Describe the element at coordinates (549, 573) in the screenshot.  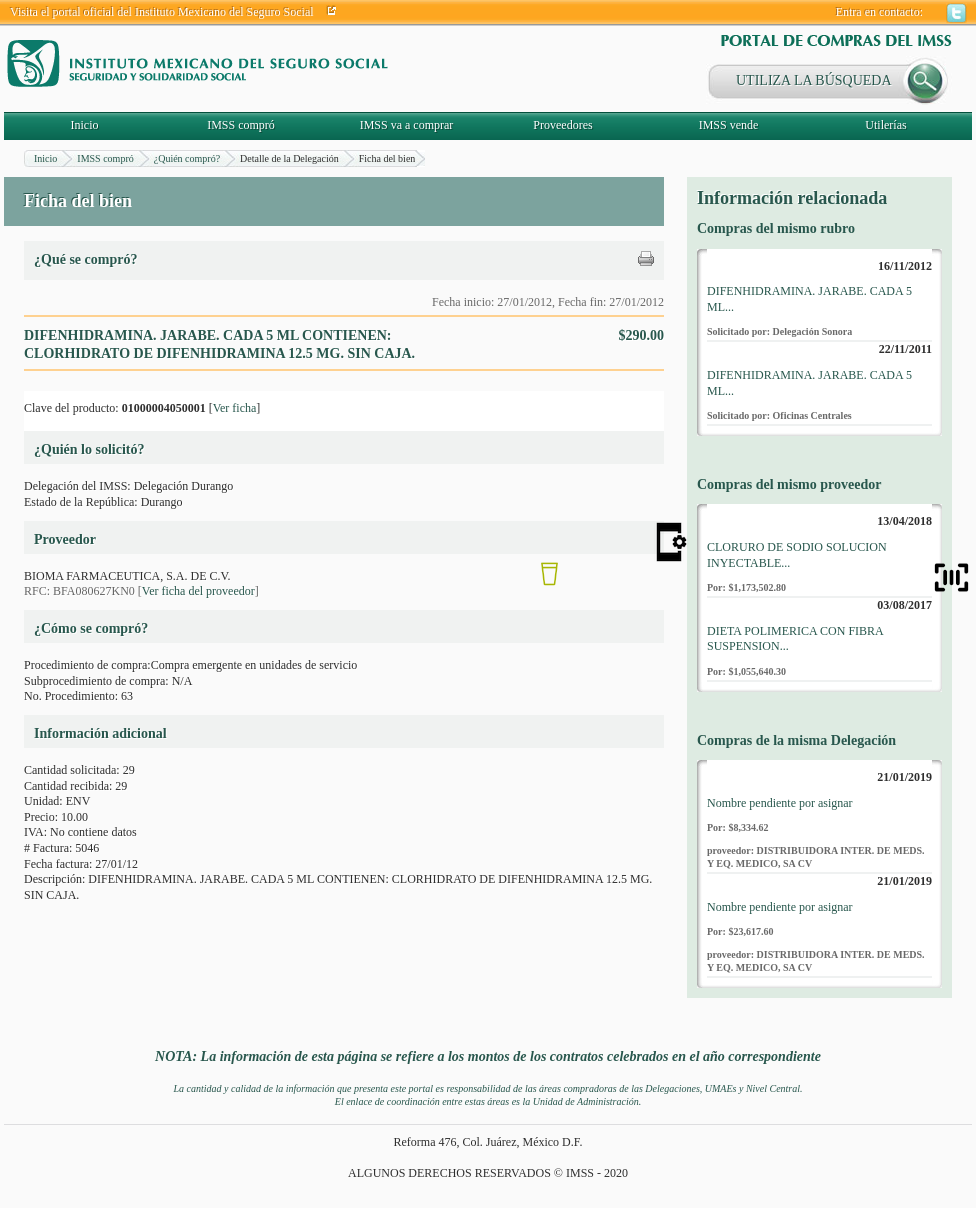
I see `view nearby bars or pubs` at that location.